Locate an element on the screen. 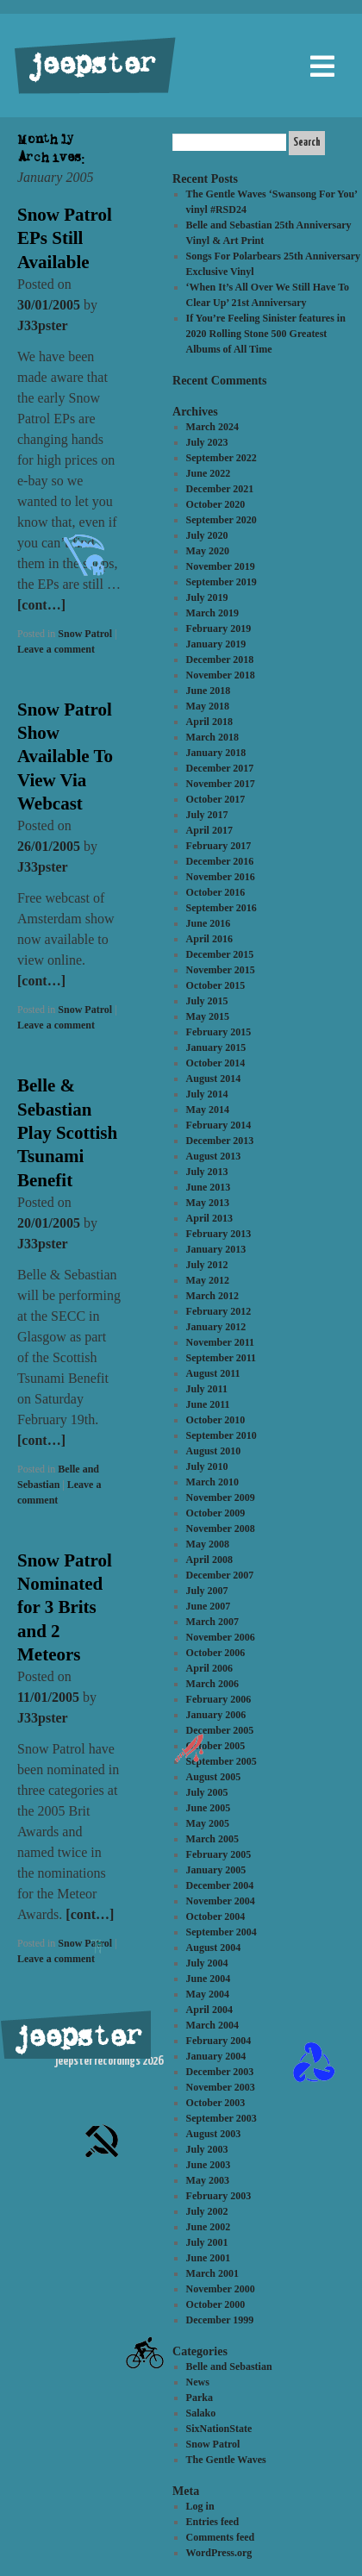  melee weapon item in game inventory is located at coordinates (189, 1748).